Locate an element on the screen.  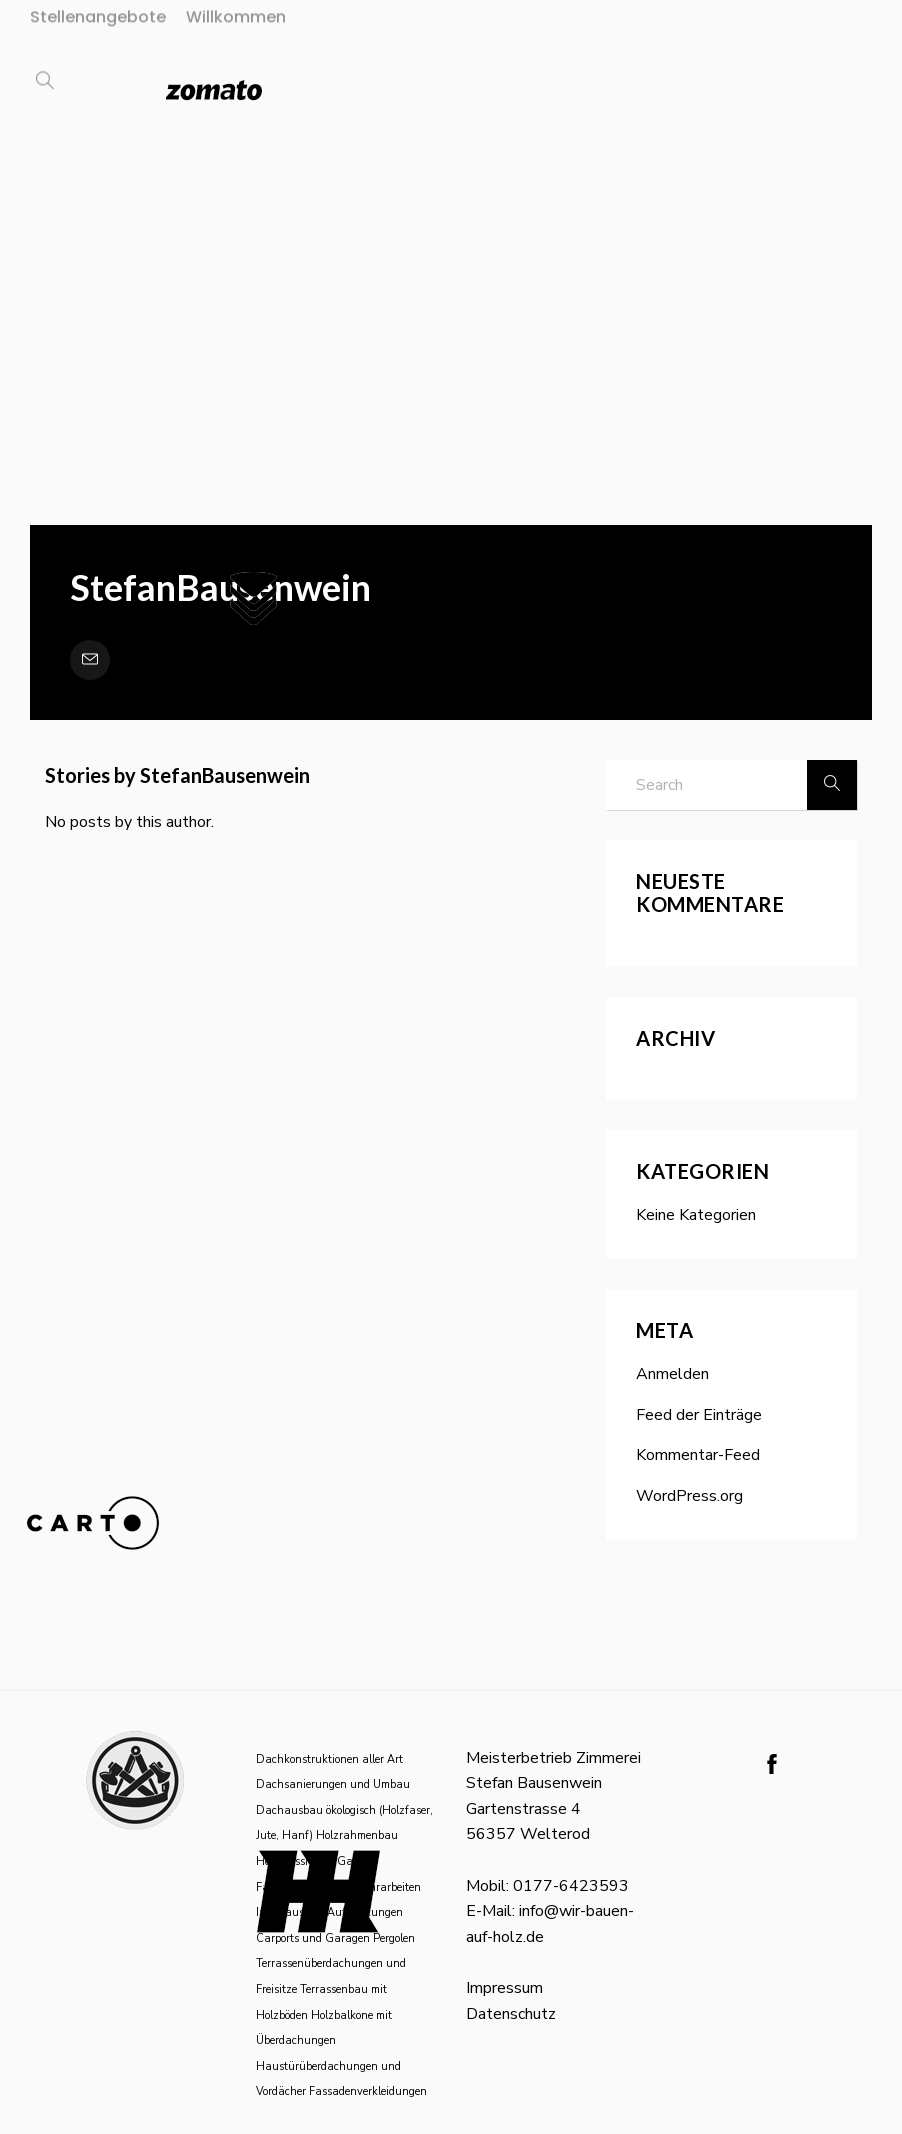
VictoriaMetrics logo is located at coordinates (253, 598).